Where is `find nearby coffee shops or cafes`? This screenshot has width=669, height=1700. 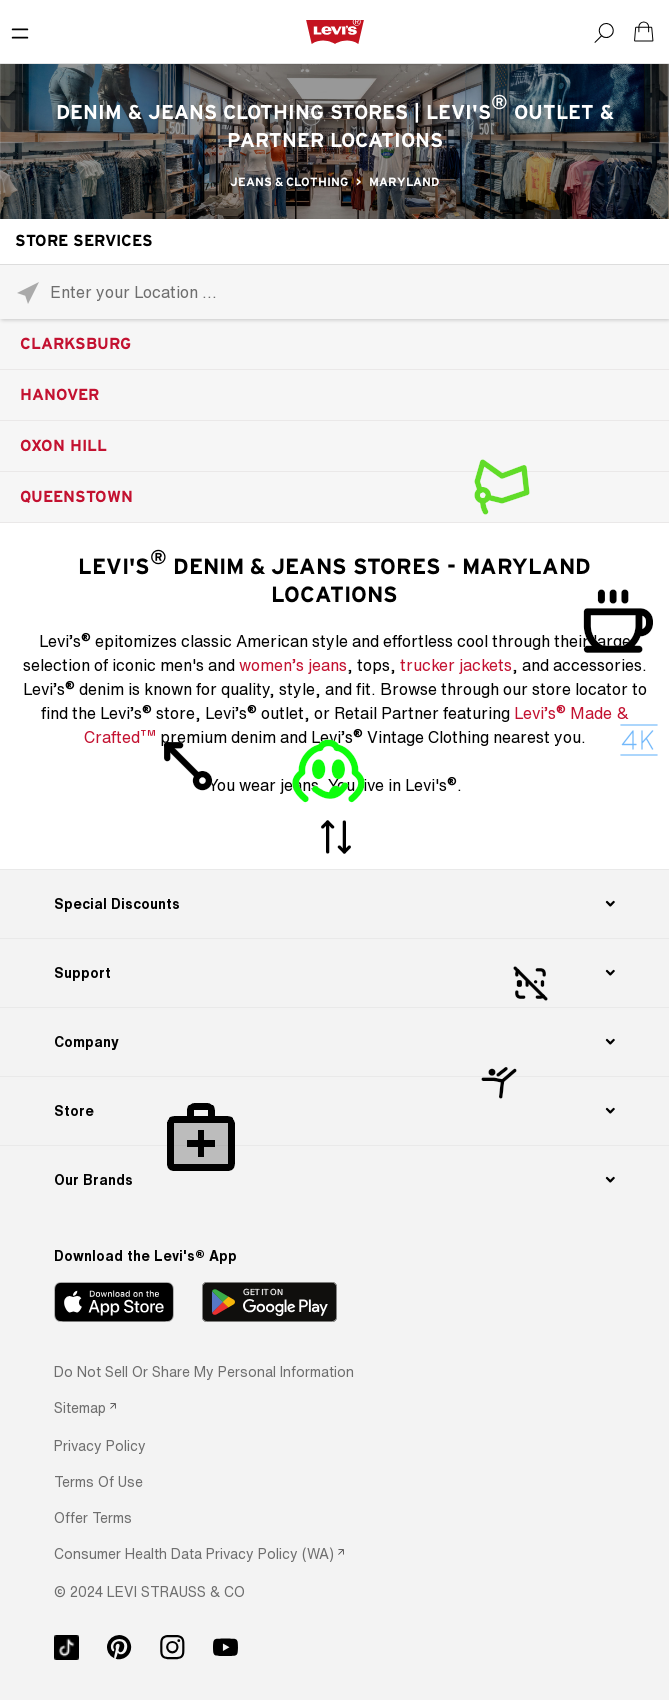 find nearby coffee shops or cafes is located at coordinates (615, 623).